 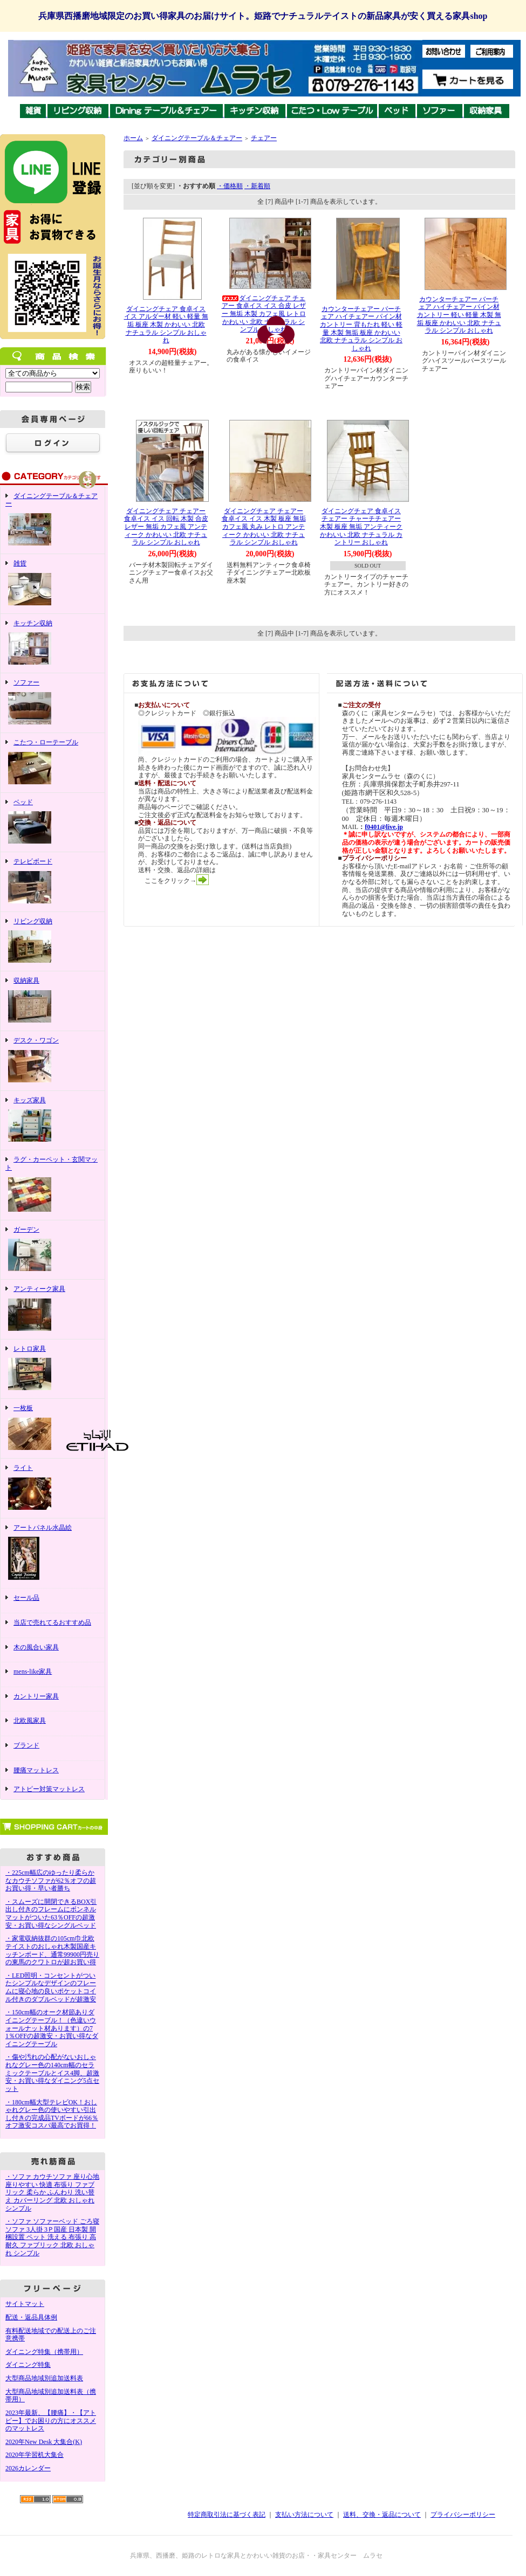 What do you see at coordinates (97, 1440) in the screenshot?
I see `open the Etihad Airways app` at bounding box center [97, 1440].